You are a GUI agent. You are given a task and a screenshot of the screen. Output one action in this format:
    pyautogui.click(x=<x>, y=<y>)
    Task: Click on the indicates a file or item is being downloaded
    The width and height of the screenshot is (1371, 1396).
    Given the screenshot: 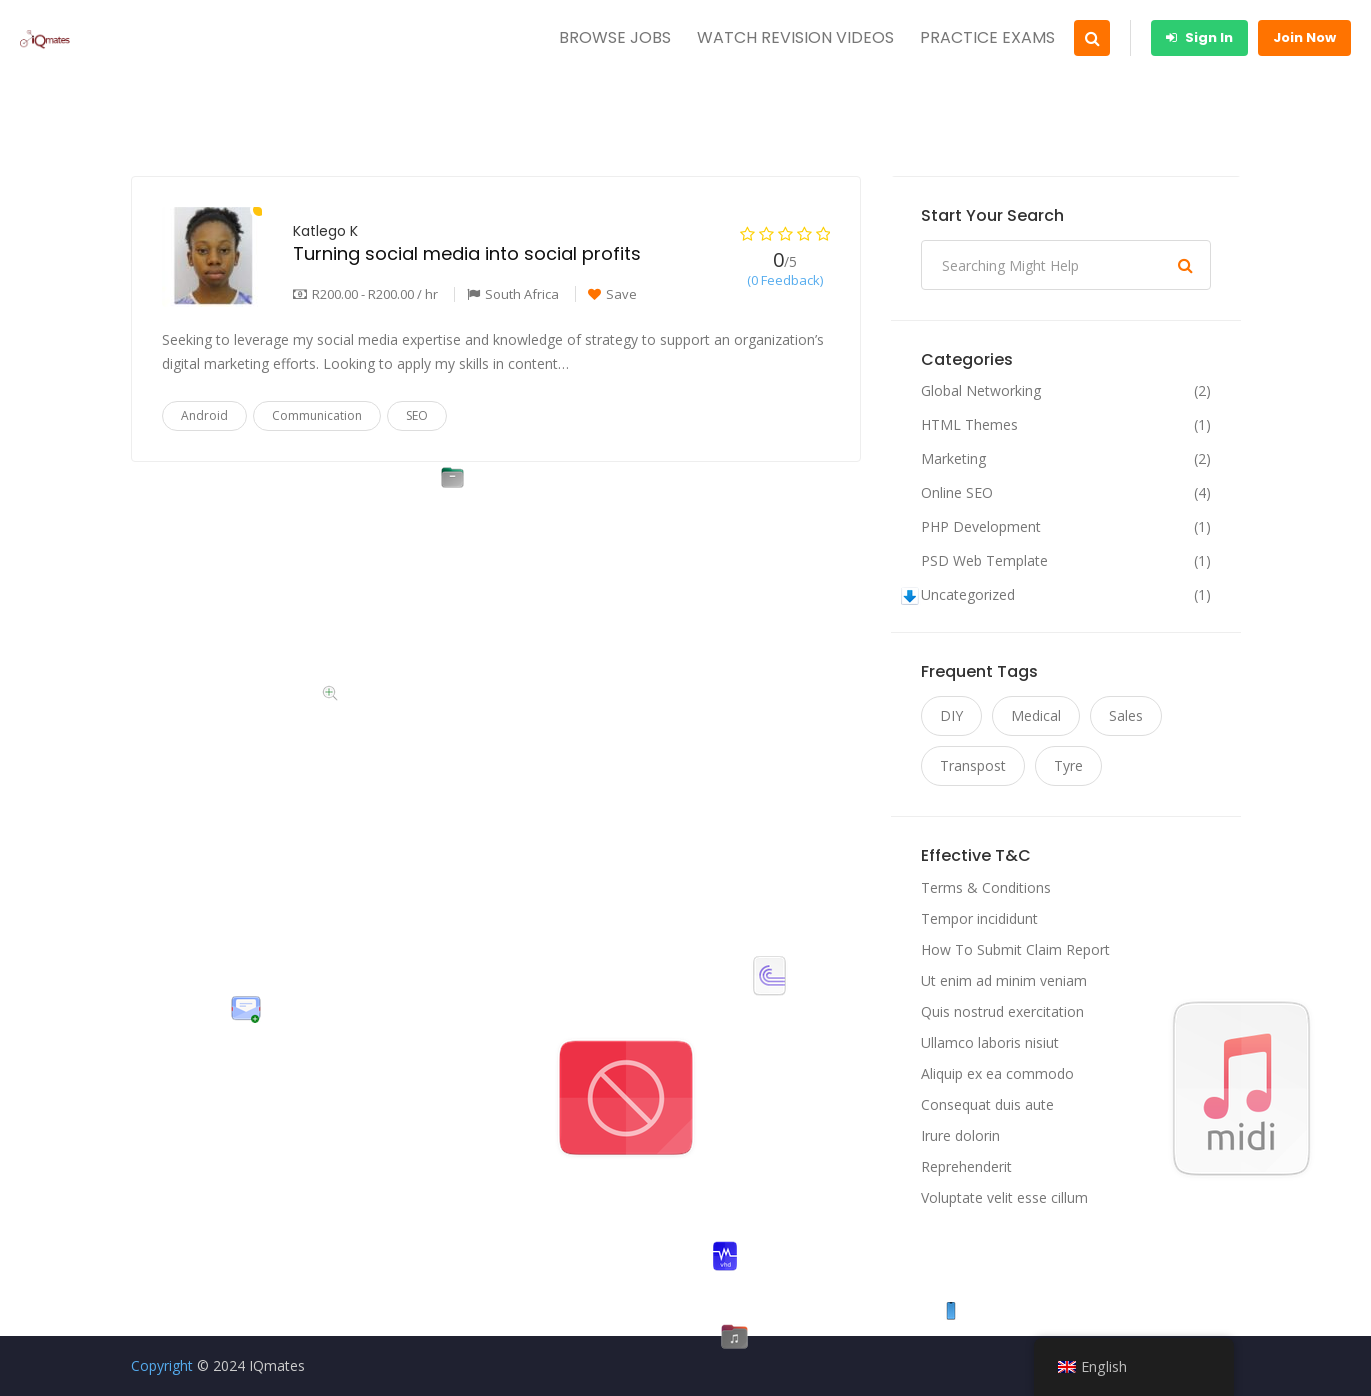 What is the action you would take?
    pyautogui.click(x=923, y=582)
    